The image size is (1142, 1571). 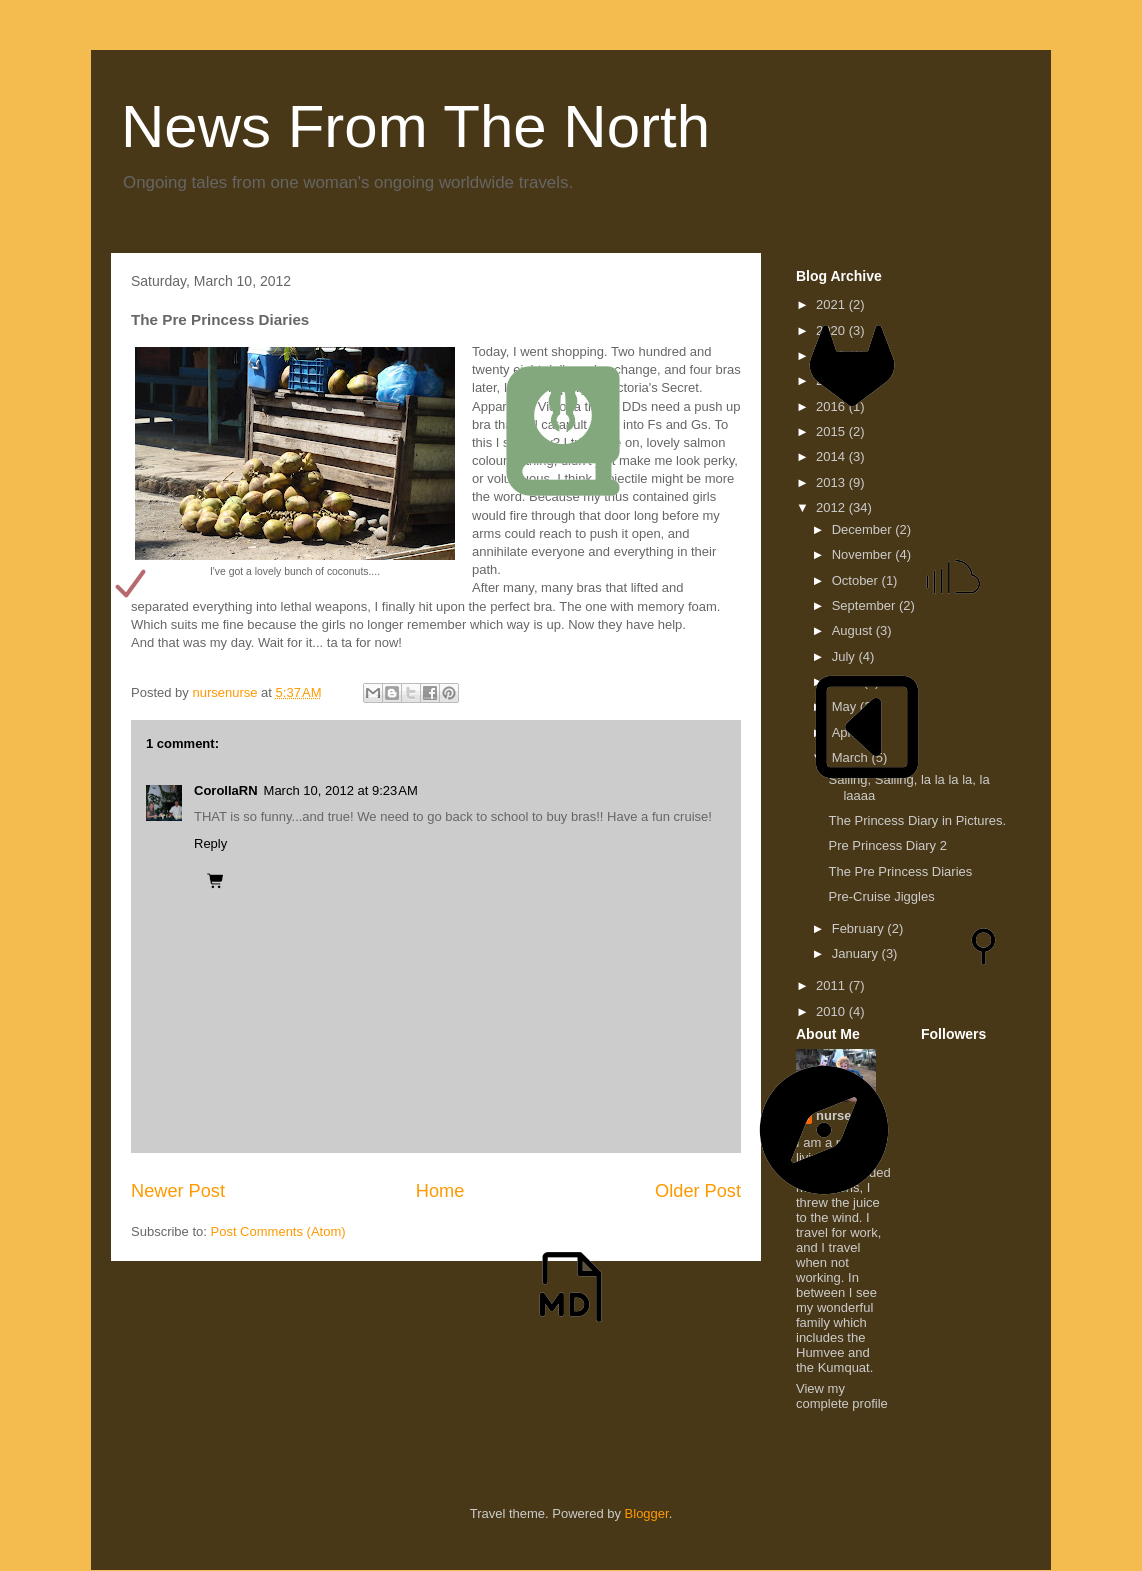 I want to click on confirms a completed action or task, so click(x=130, y=582).